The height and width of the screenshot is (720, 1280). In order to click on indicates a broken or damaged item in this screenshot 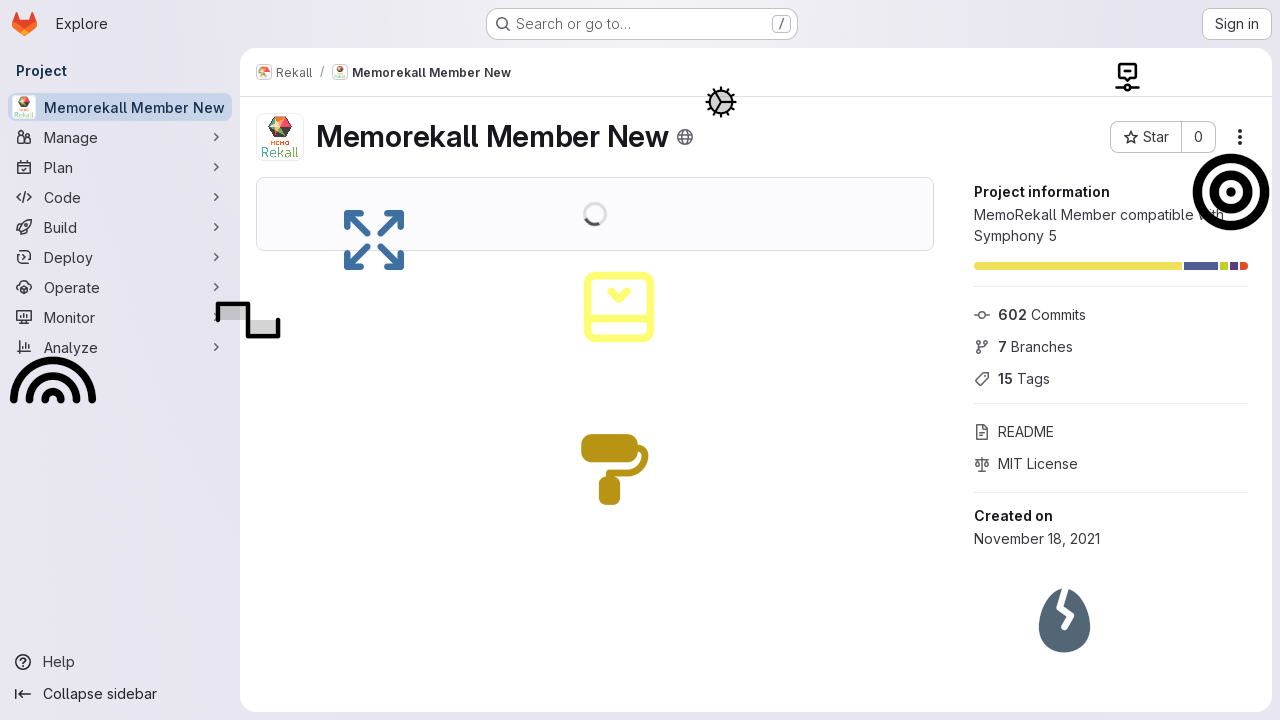, I will do `click(1064, 620)`.